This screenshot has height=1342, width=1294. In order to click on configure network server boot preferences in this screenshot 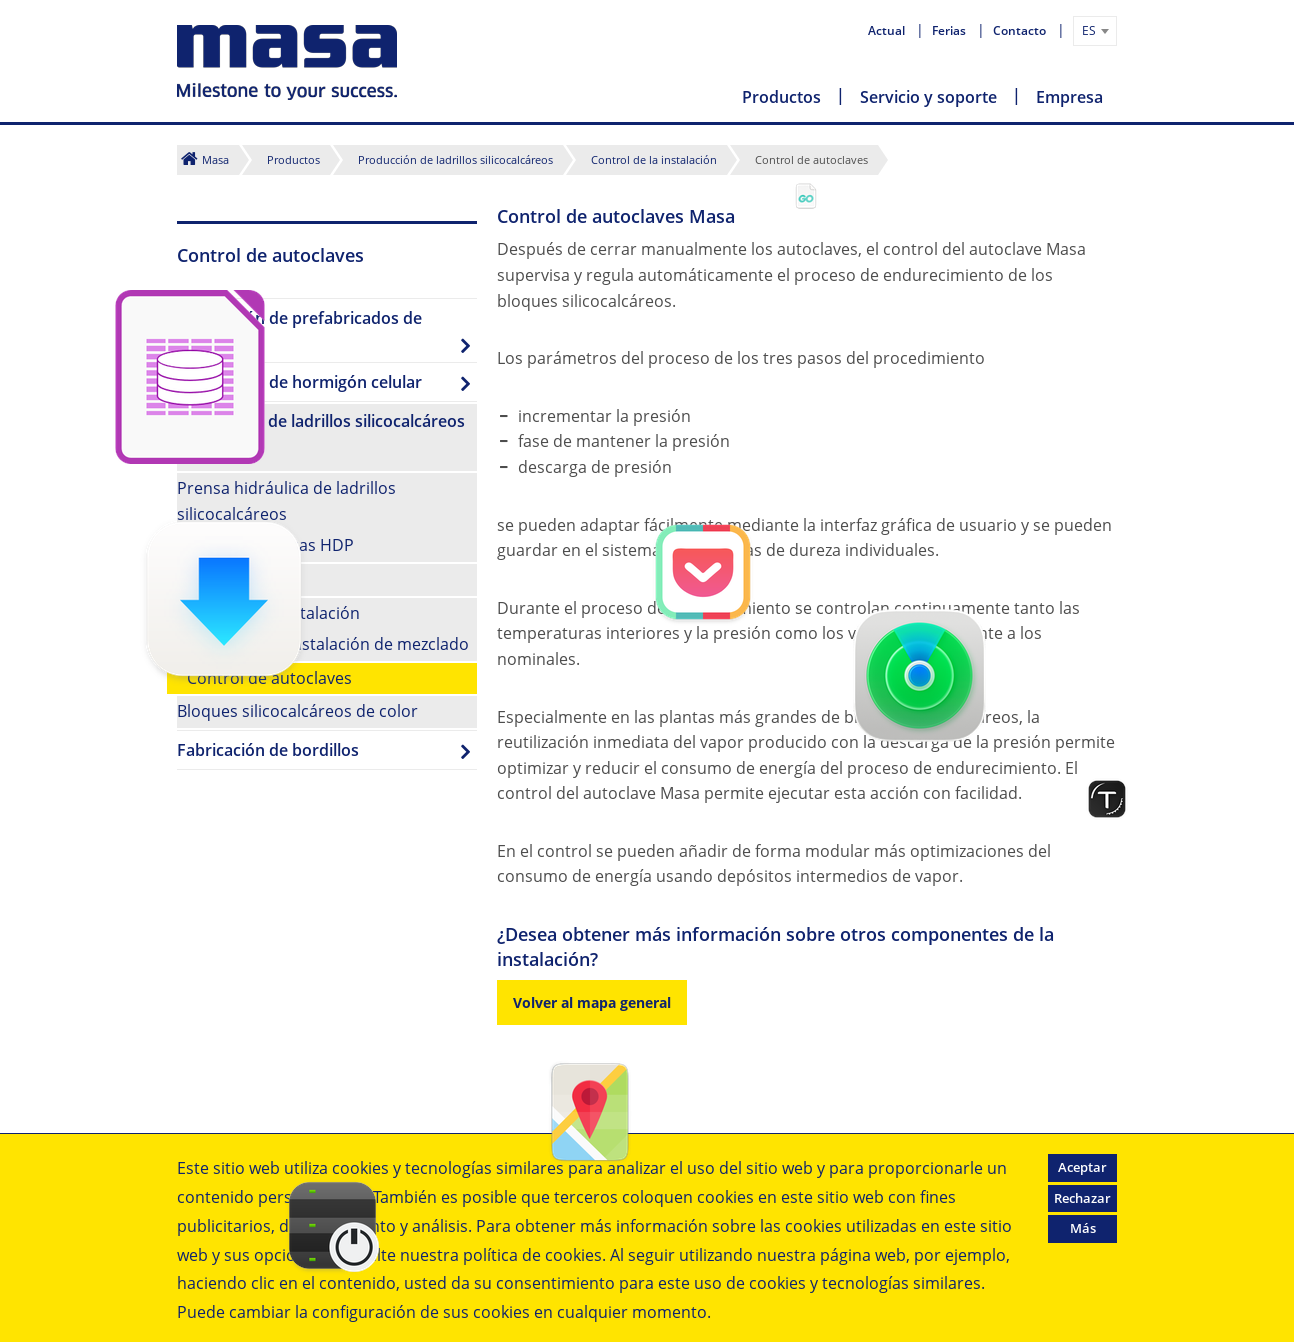, I will do `click(332, 1225)`.